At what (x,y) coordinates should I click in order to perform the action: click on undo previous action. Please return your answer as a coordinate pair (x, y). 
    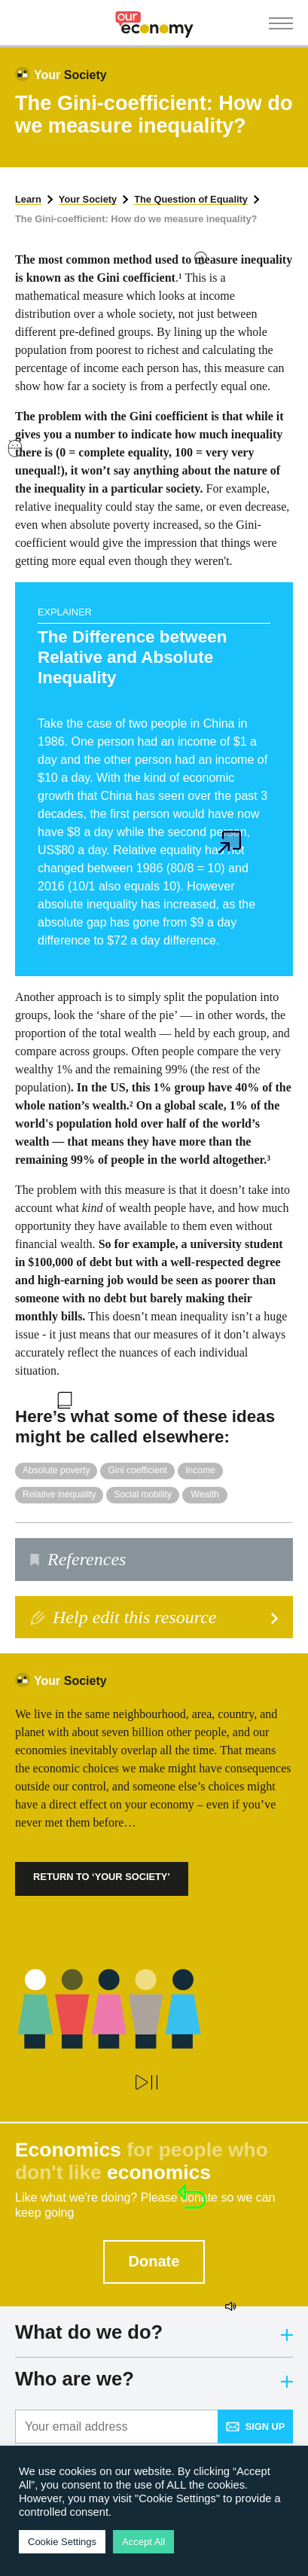
    Looking at the image, I should click on (191, 2197).